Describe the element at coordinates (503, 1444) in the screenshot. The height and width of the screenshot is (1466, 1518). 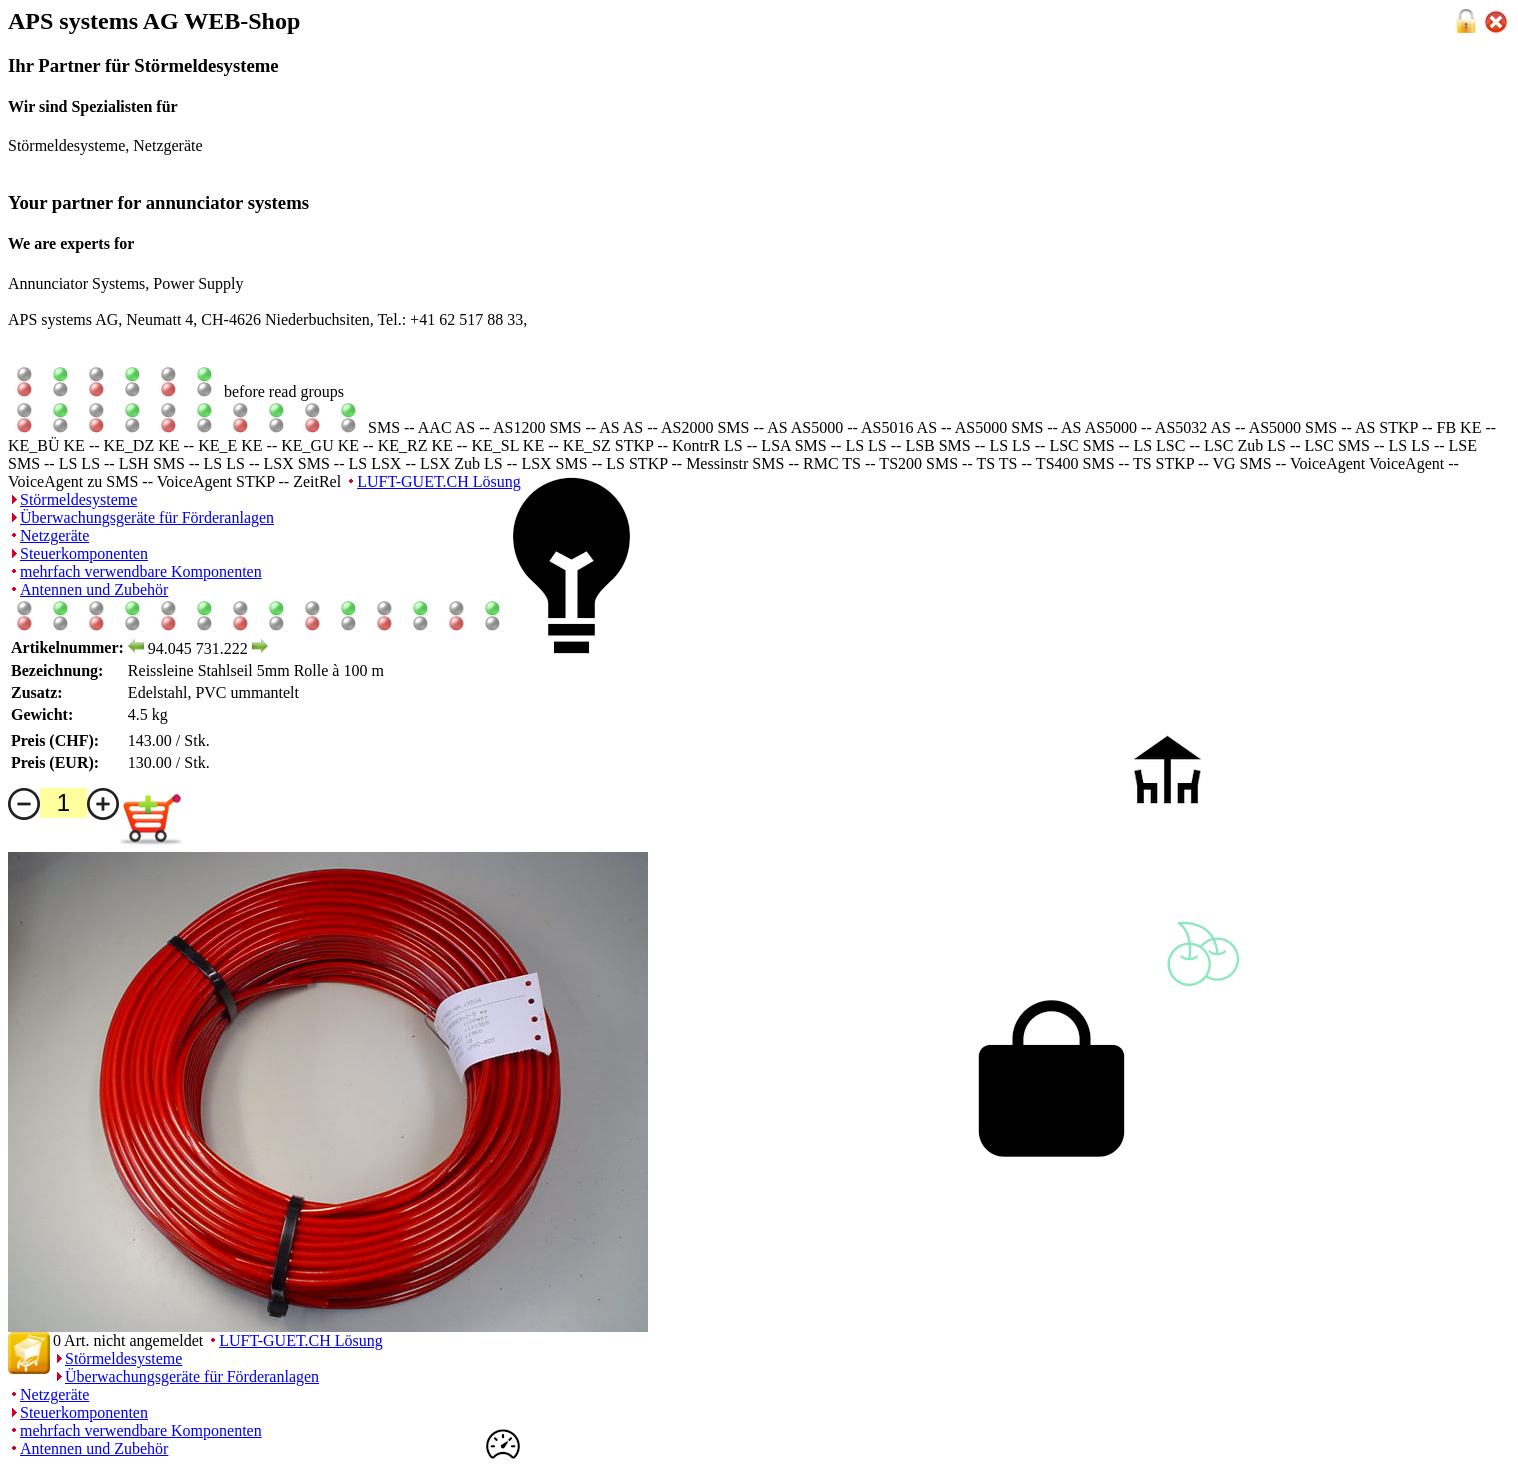
I see `view performance or speed metrics` at that location.